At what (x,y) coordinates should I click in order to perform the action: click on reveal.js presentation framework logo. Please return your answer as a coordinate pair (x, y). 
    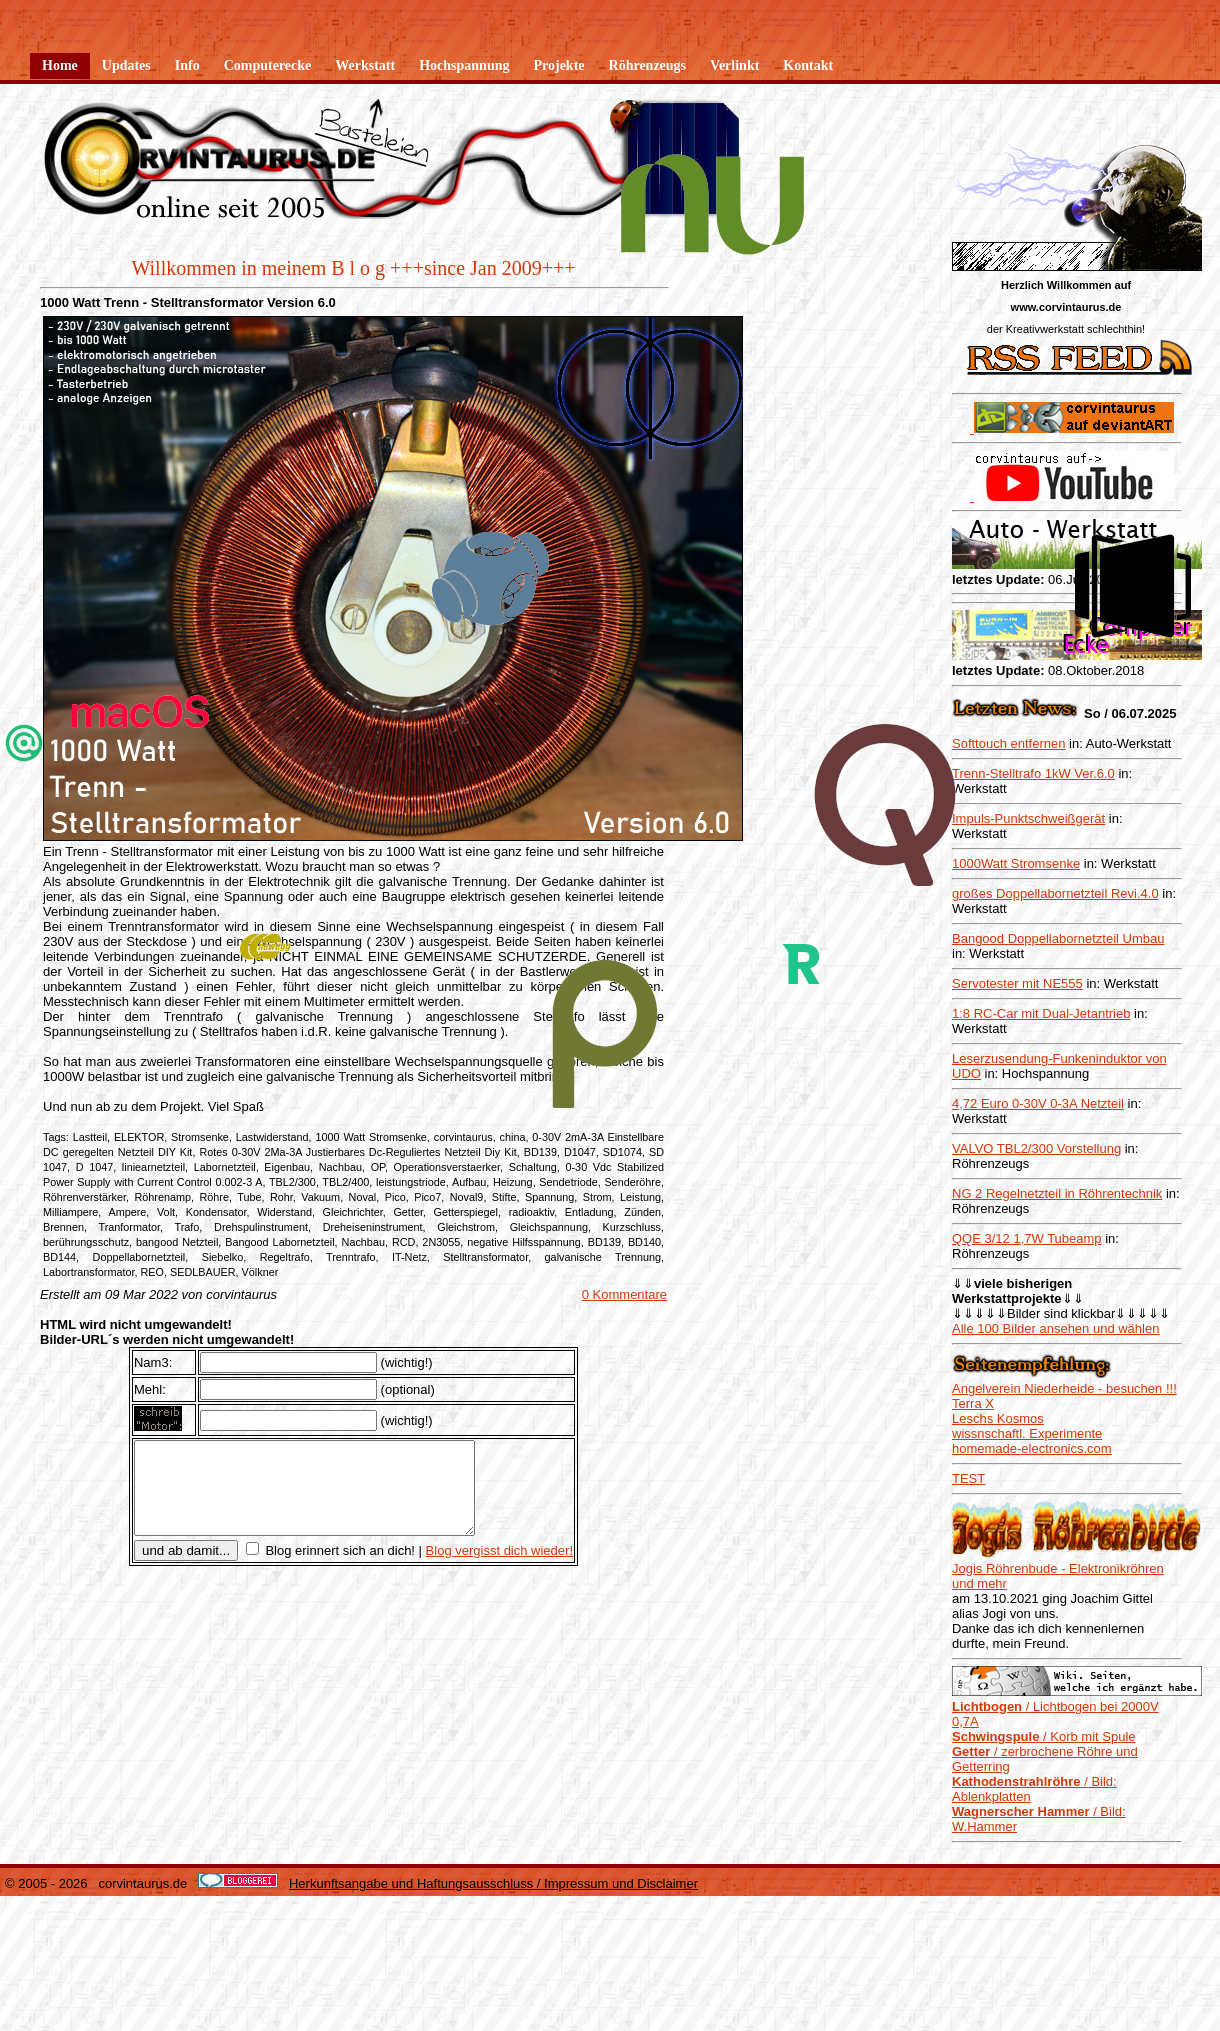
    Looking at the image, I should click on (1133, 586).